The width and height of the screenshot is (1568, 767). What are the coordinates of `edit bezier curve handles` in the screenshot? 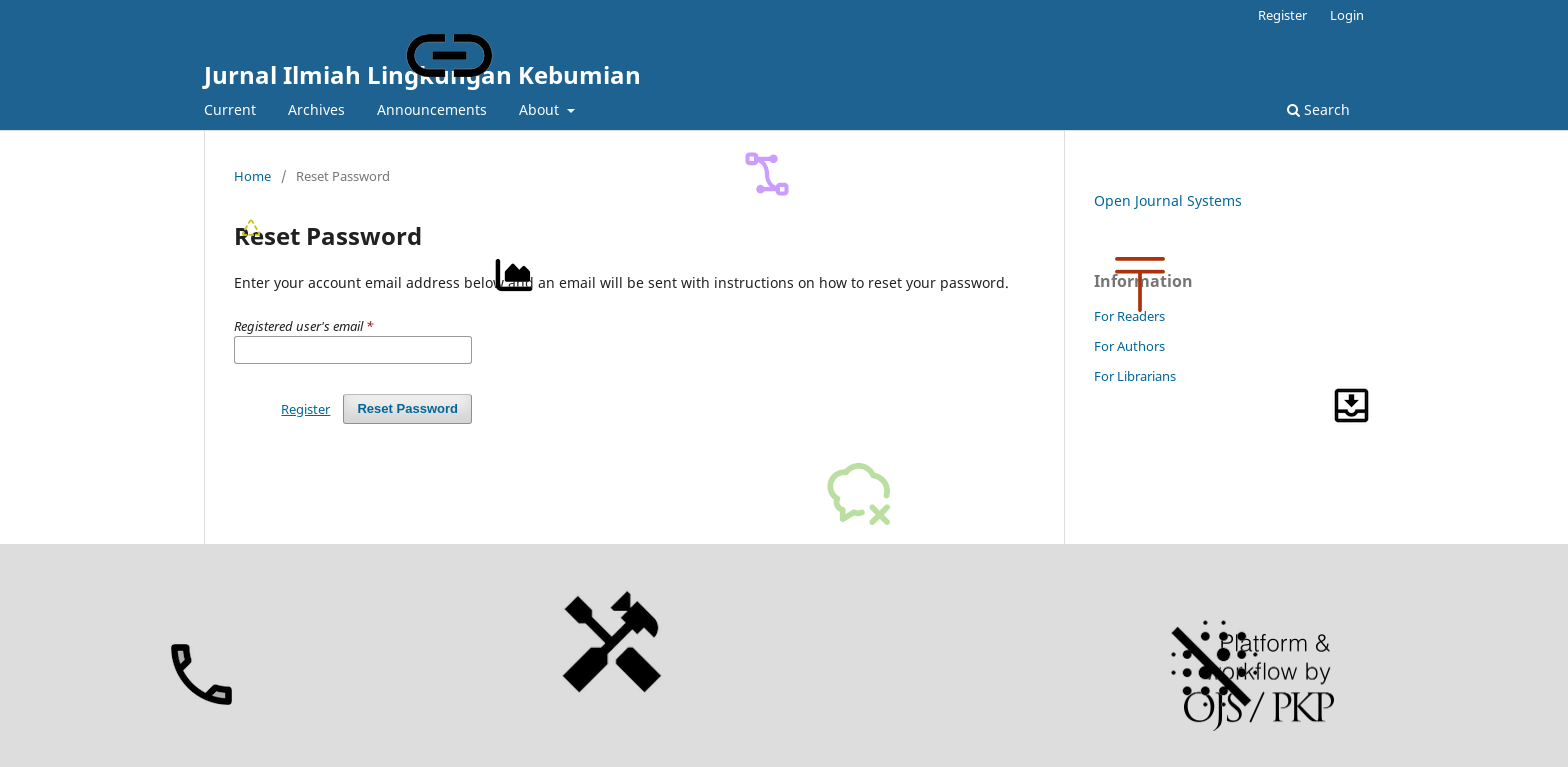 It's located at (767, 174).